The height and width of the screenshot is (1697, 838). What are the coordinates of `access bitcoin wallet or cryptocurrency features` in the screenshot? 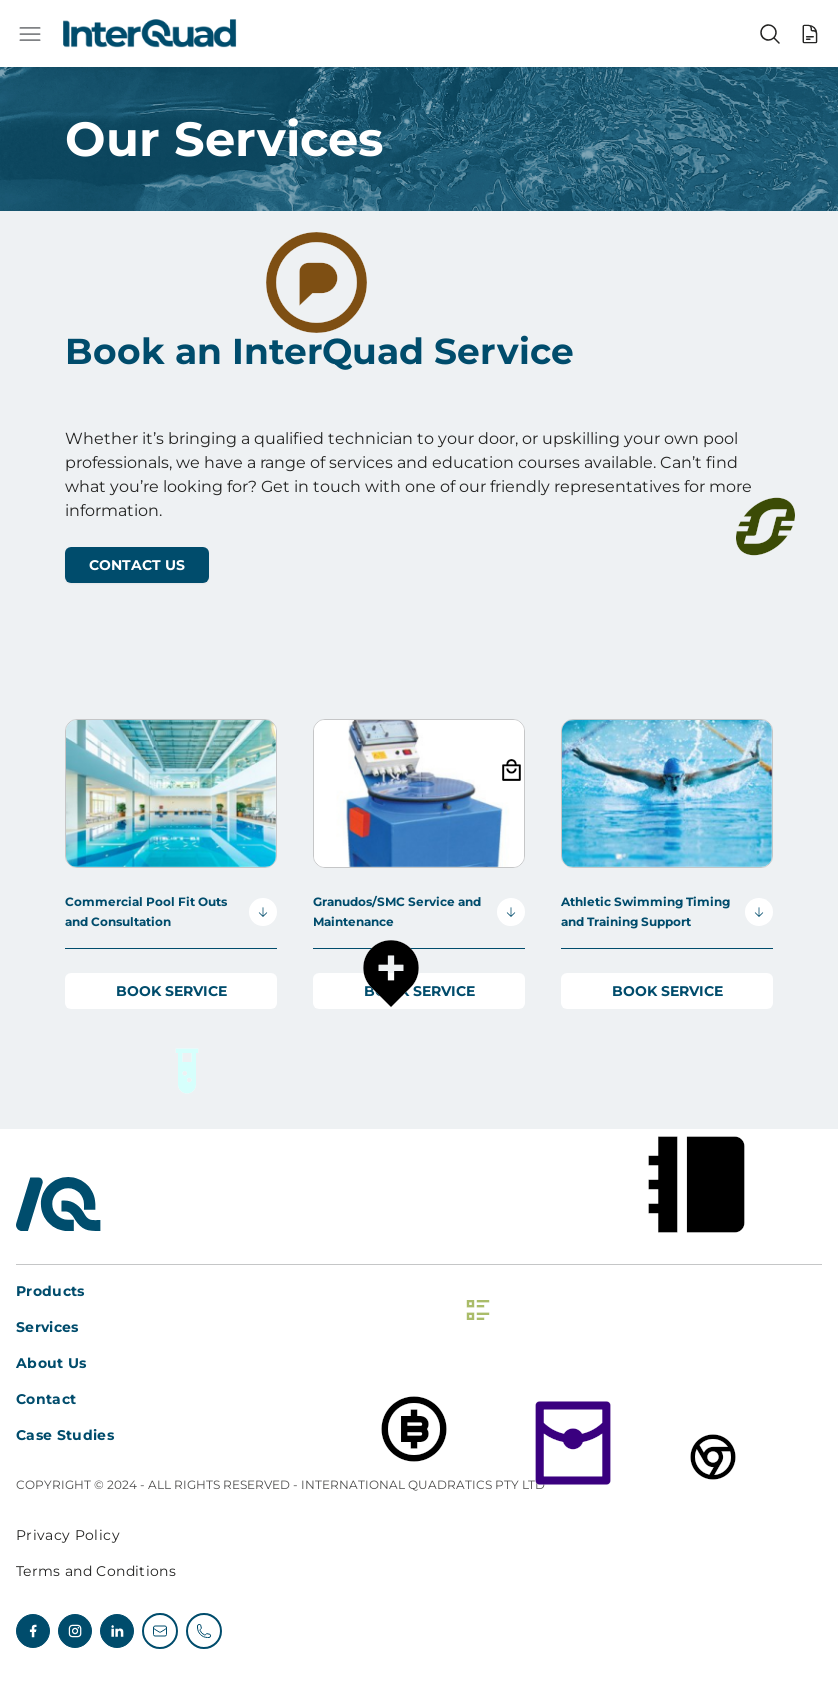 It's located at (414, 1429).